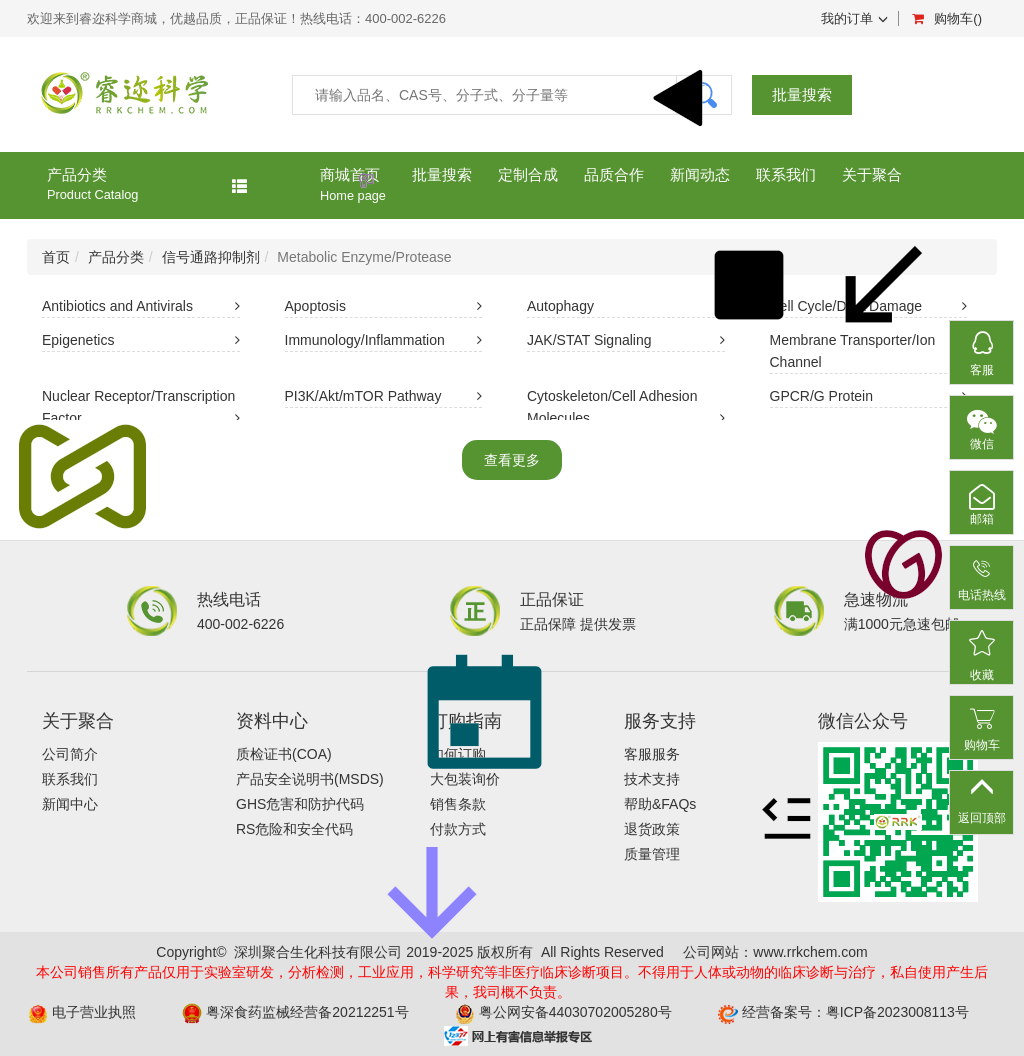  What do you see at coordinates (681, 98) in the screenshot?
I see `play media in reverse` at bounding box center [681, 98].